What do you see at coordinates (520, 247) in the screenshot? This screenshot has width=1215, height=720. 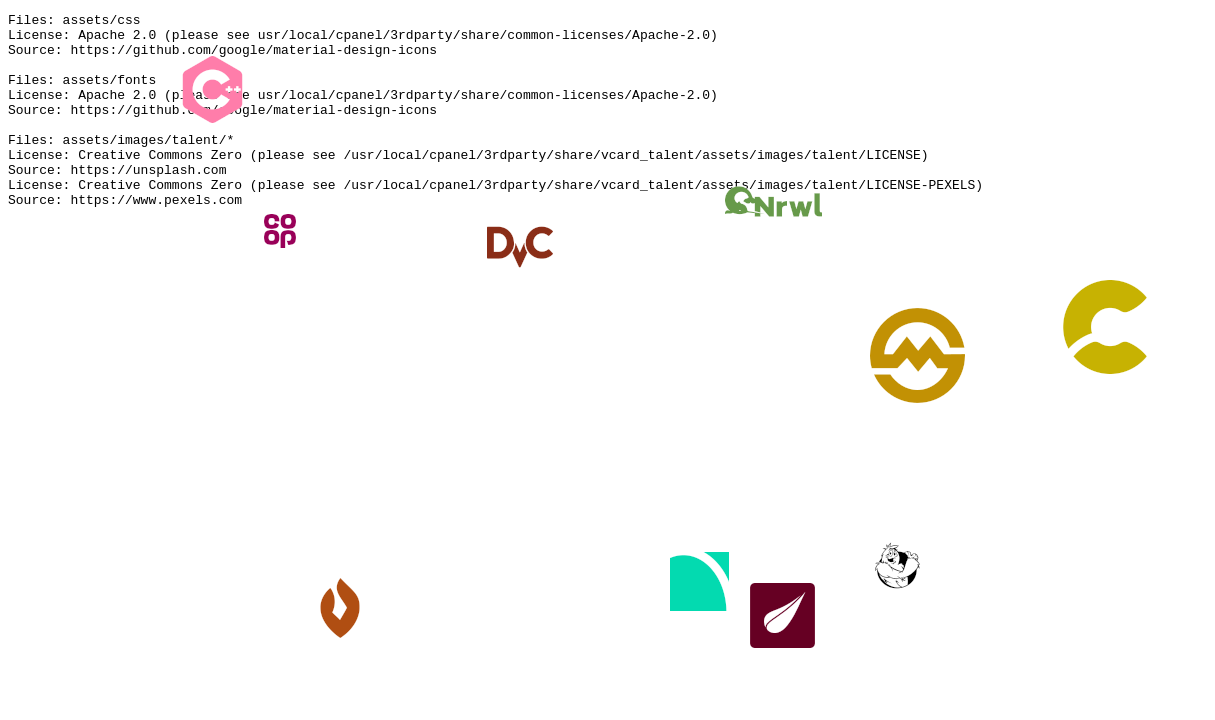 I see `DVC (Data Version Control) logo` at bounding box center [520, 247].